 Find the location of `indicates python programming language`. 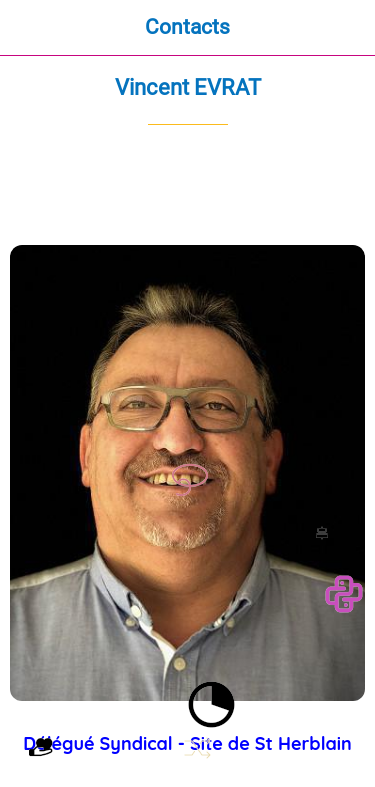

indicates python programming language is located at coordinates (344, 594).